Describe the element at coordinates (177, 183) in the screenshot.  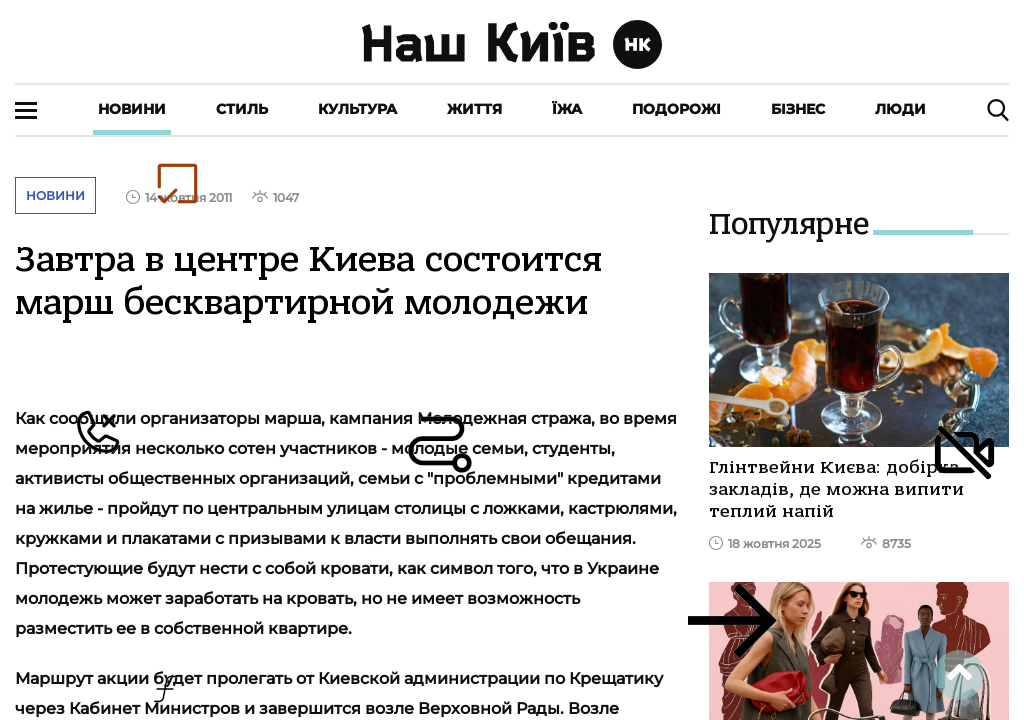
I see `mark task as complete` at that location.